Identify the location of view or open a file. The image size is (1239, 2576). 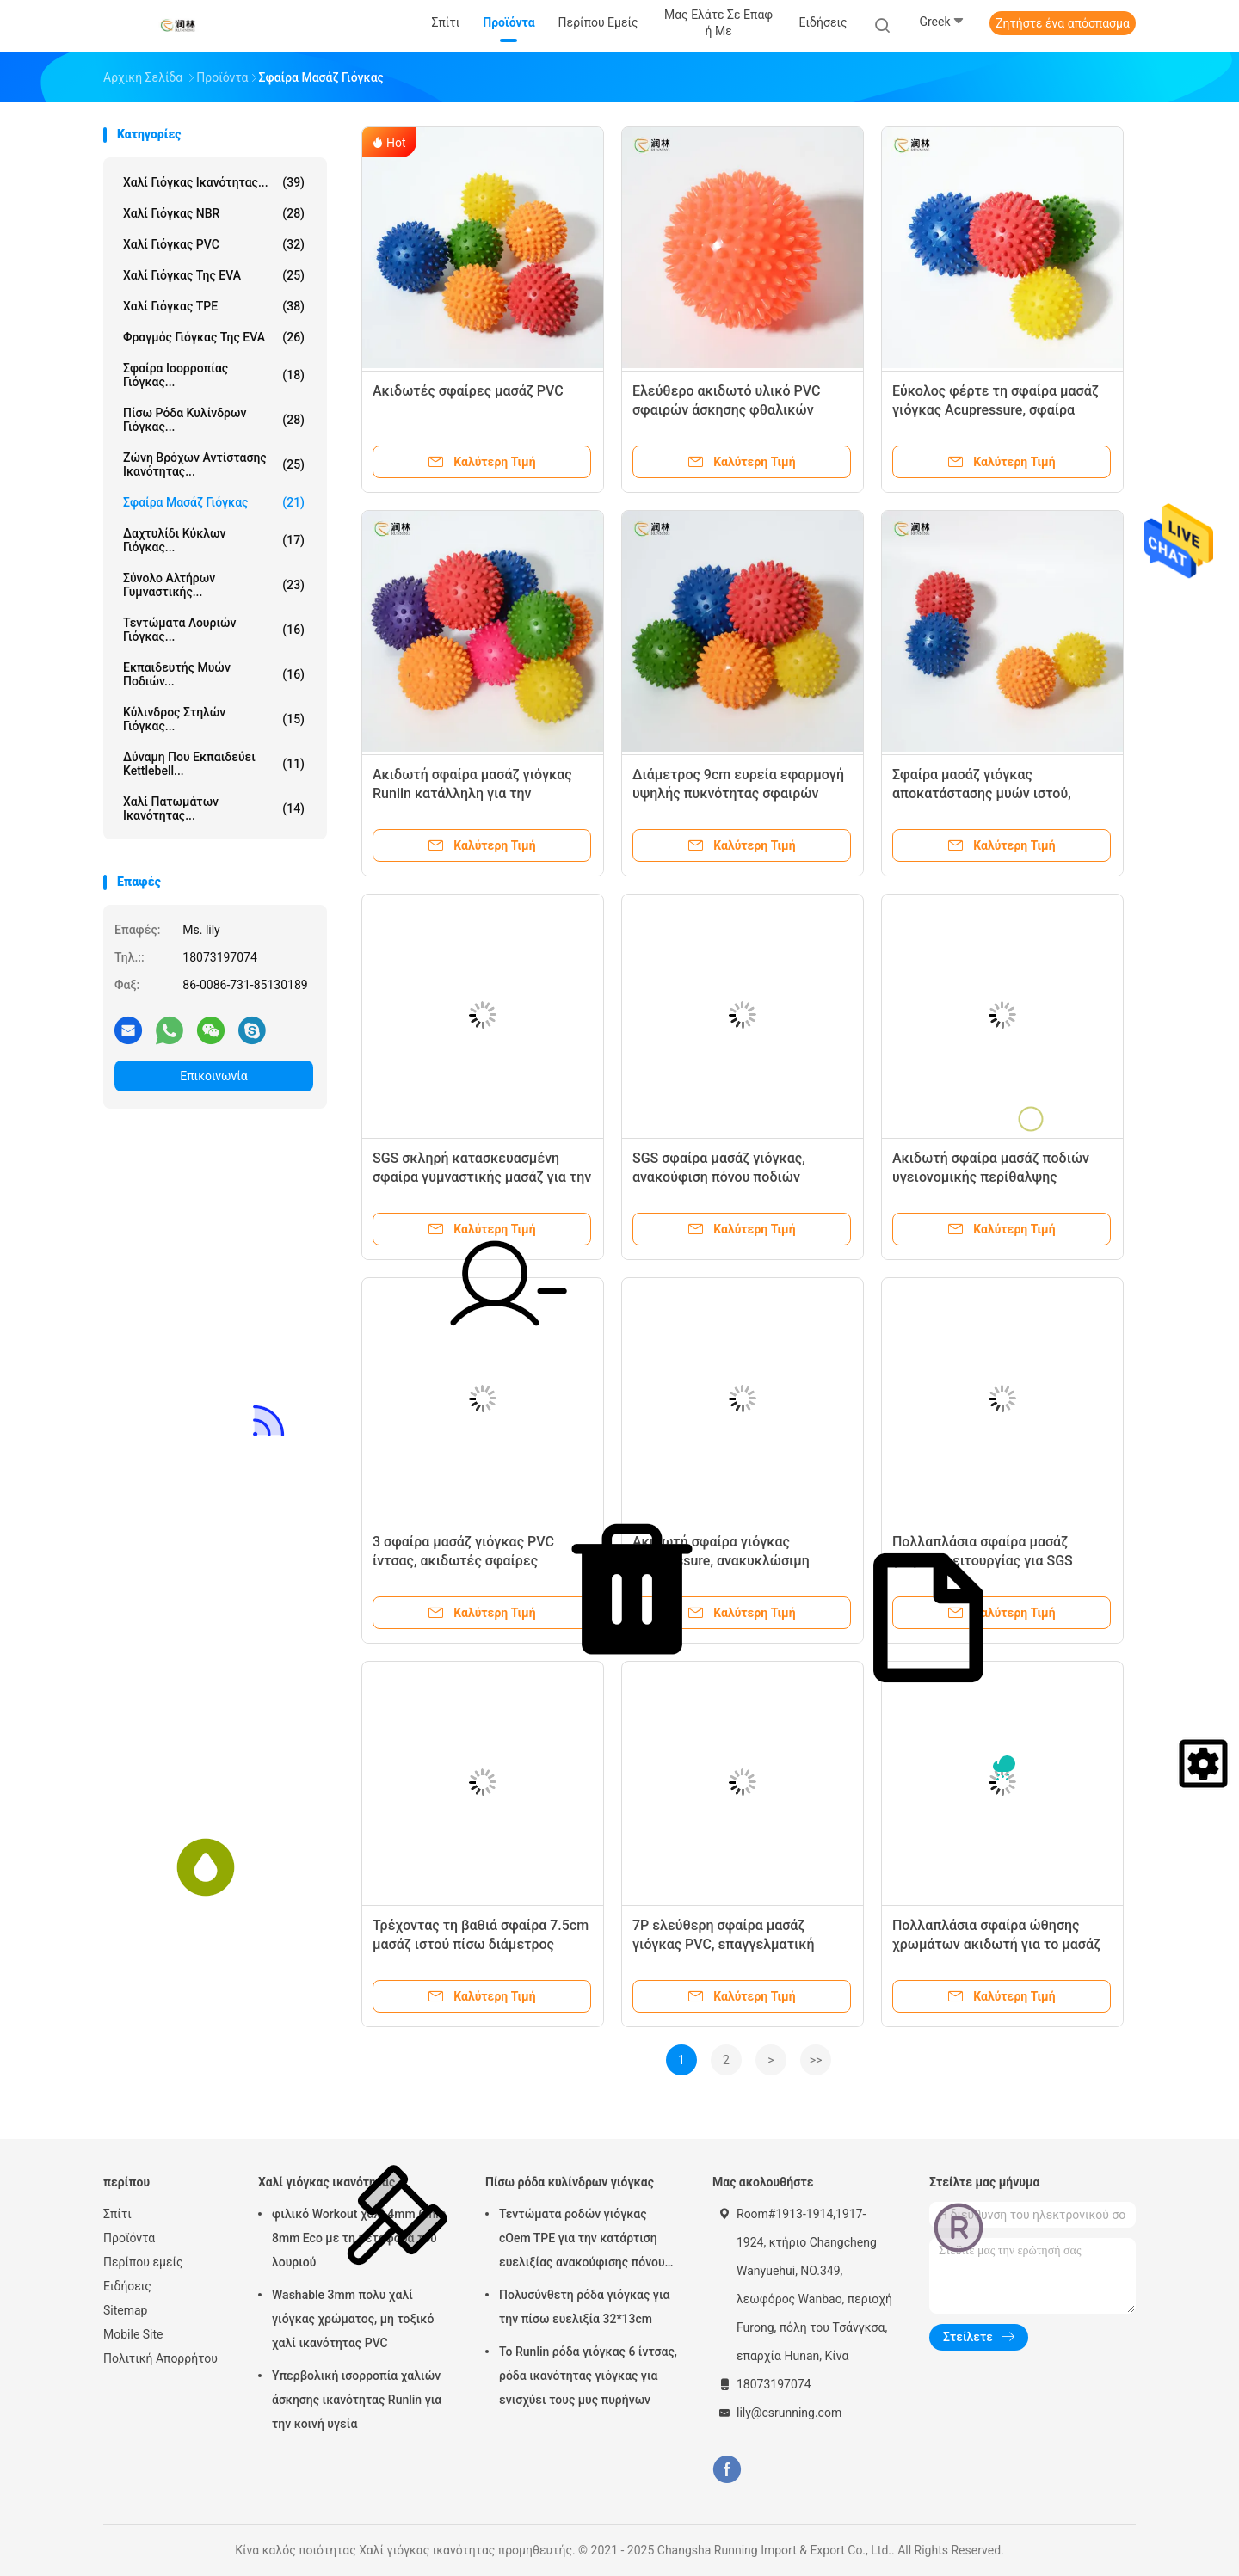
(928, 1618).